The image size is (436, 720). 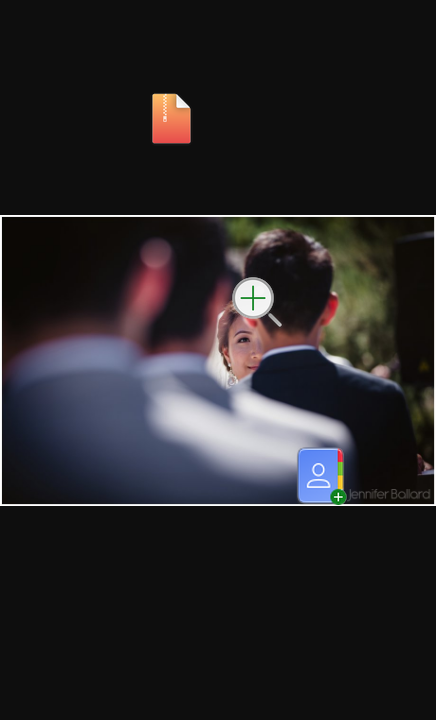 I want to click on a compressed tar archive file, so click(x=171, y=119).